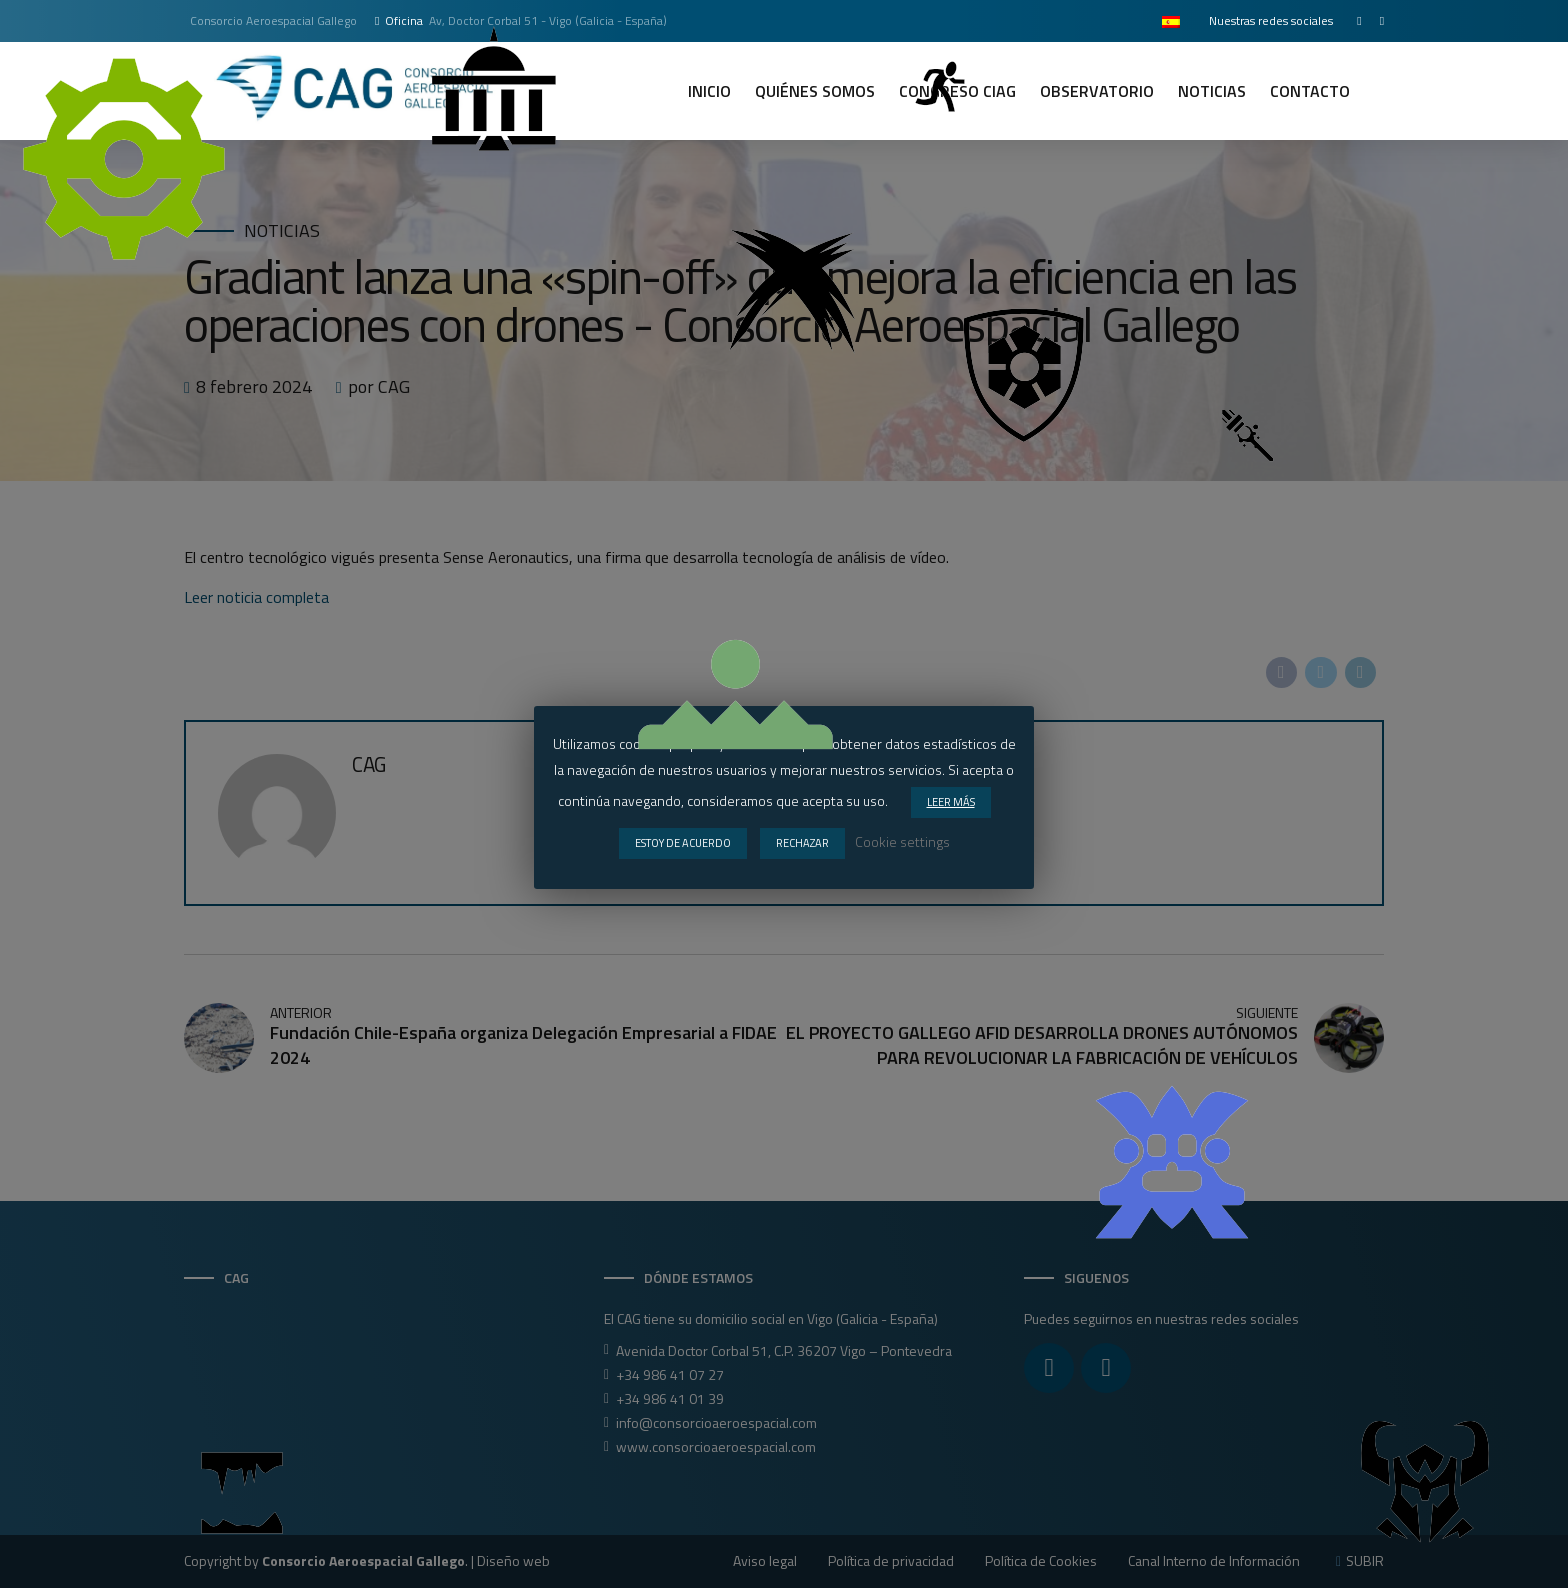 This screenshot has height=1588, width=1568. I want to click on access settings or preferences, so click(124, 159).